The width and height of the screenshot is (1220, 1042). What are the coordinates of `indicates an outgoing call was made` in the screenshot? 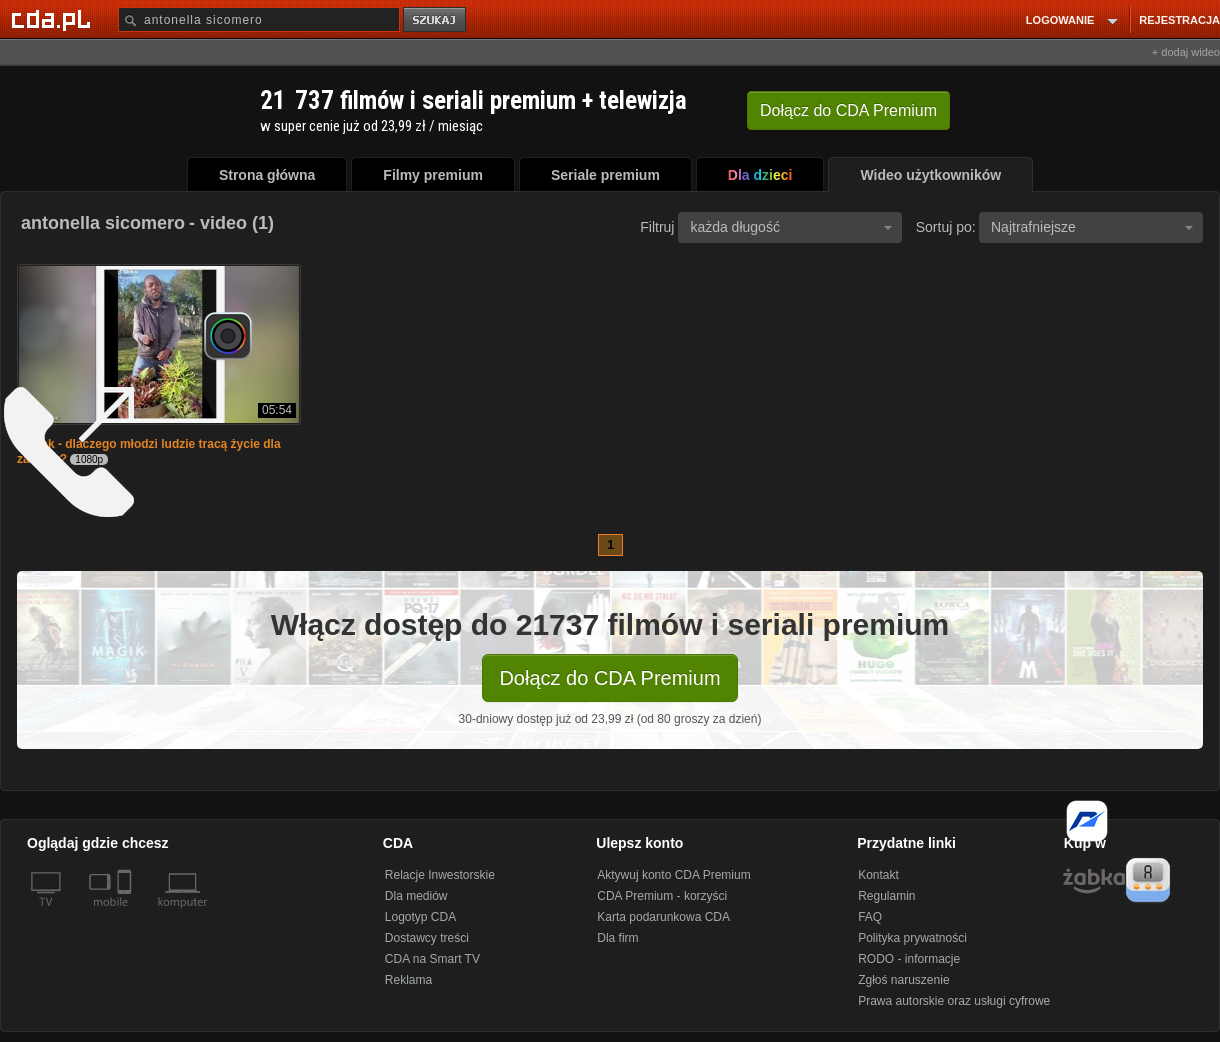 It's located at (69, 452).